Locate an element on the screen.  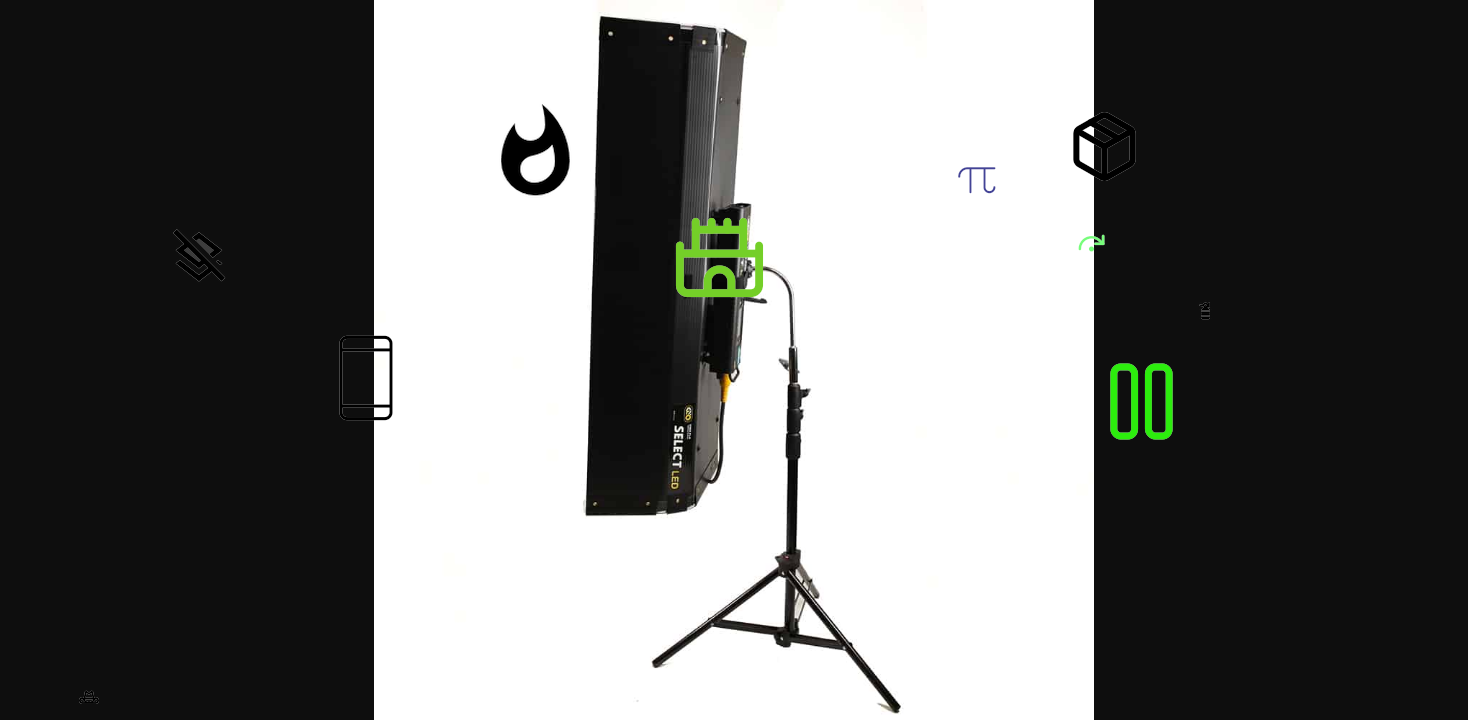
view package or shipment details is located at coordinates (1104, 146).